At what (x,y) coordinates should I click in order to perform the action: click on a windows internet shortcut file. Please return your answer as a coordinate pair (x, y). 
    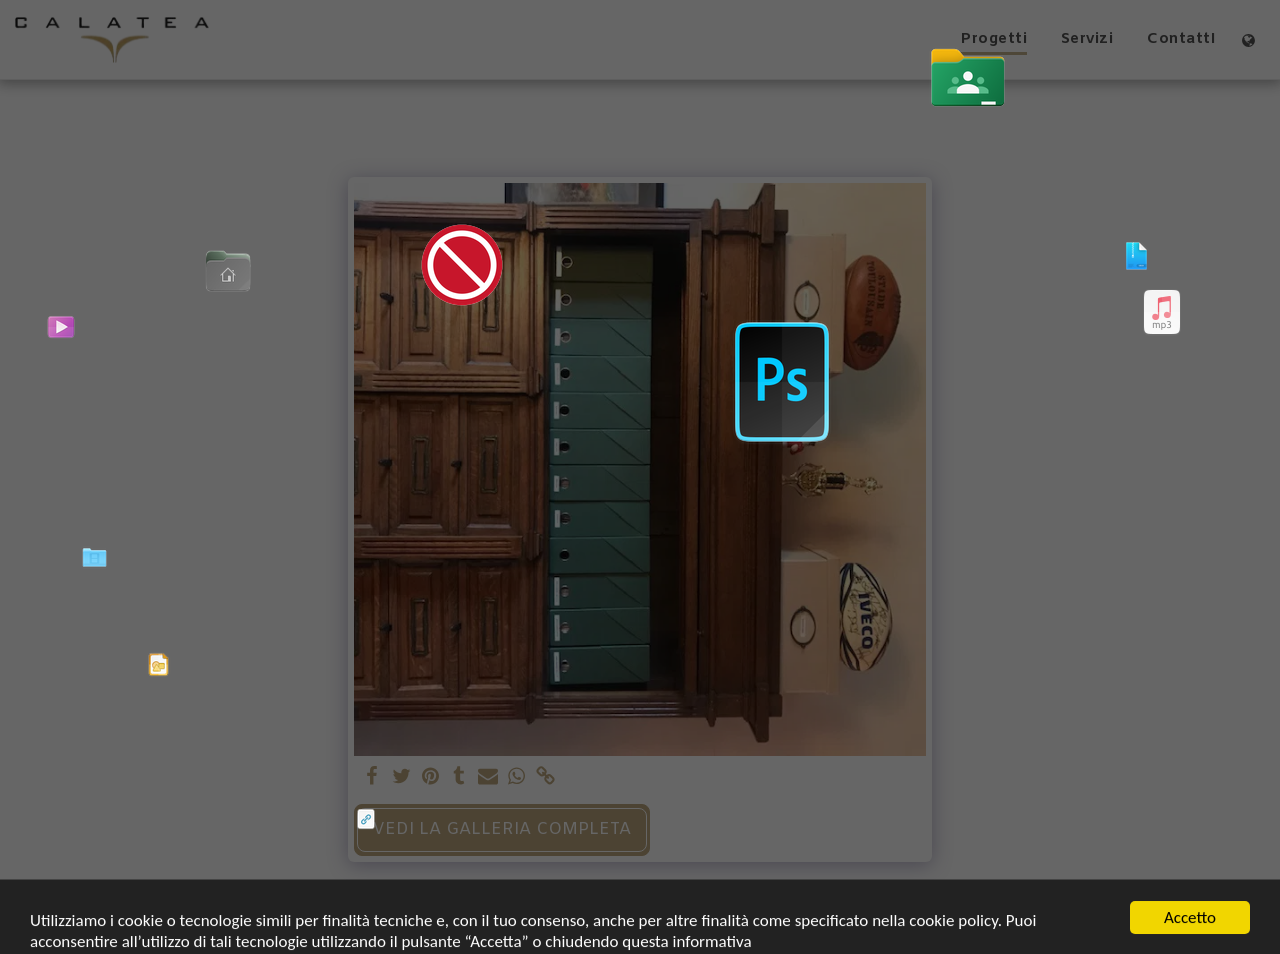
    Looking at the image, I should click on (366, 819).